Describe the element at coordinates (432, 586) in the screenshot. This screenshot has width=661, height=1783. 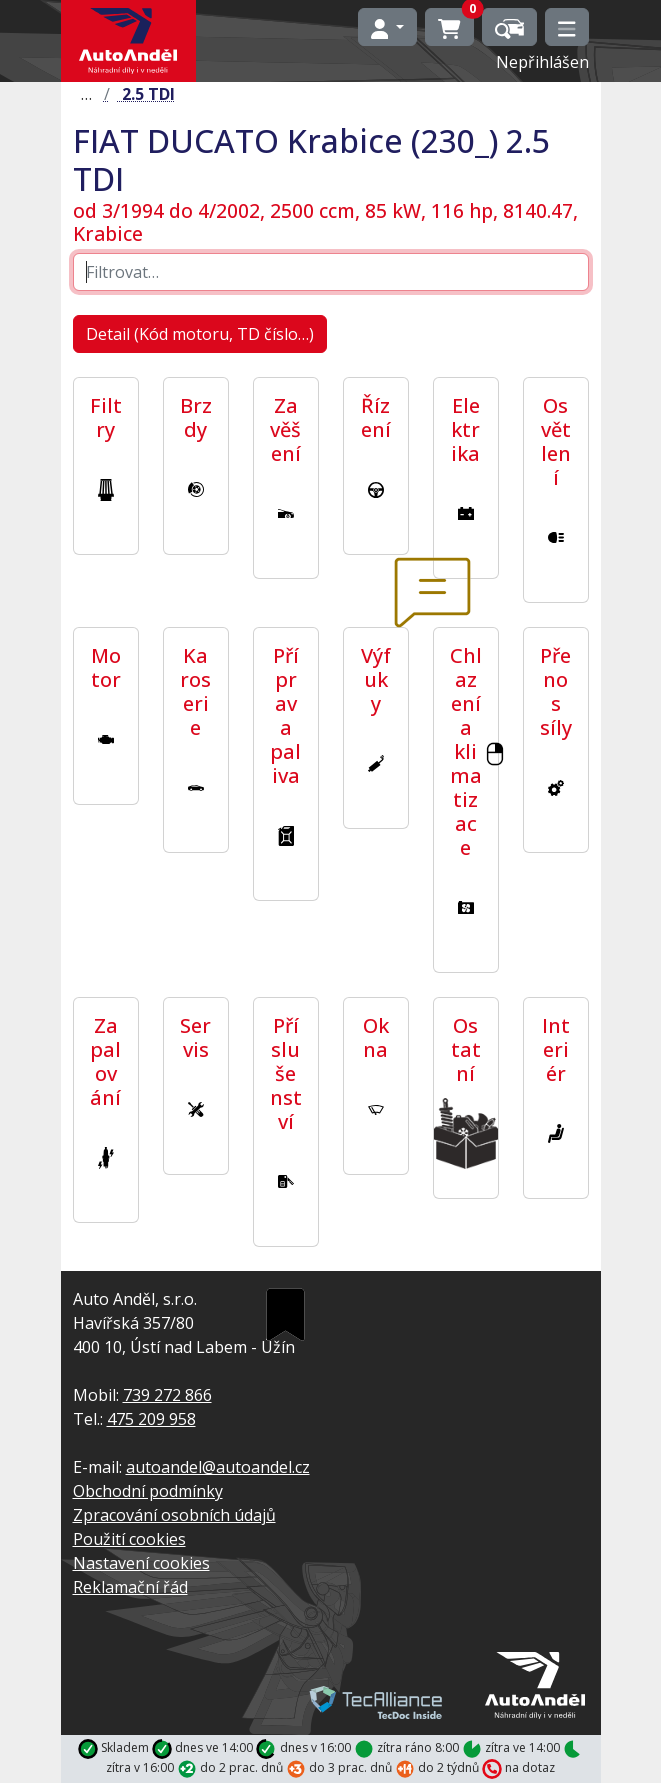
I see `open chat or messaging` at that location.